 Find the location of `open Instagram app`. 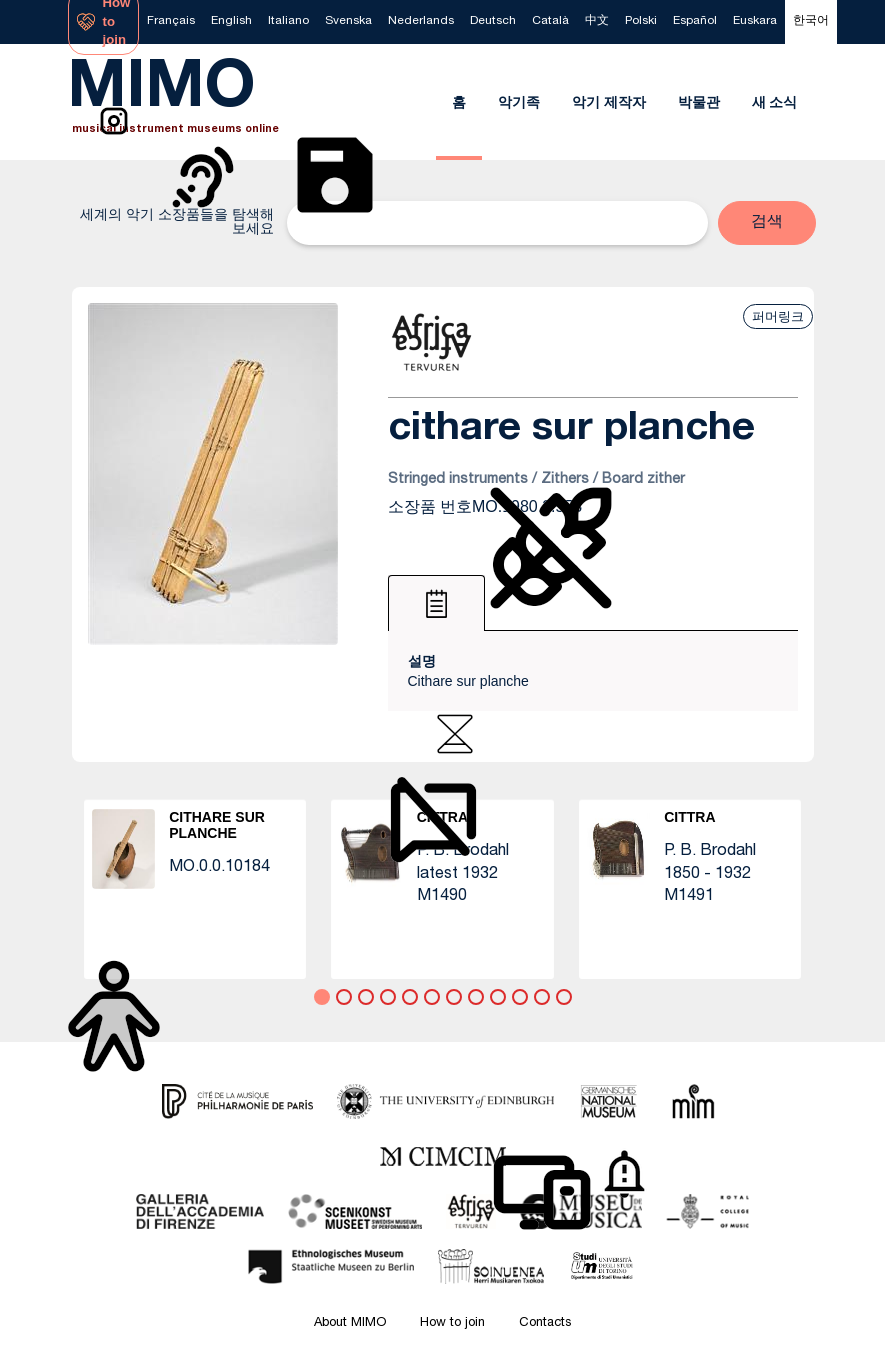

open Instagram app is located at coordinates (114, 121).